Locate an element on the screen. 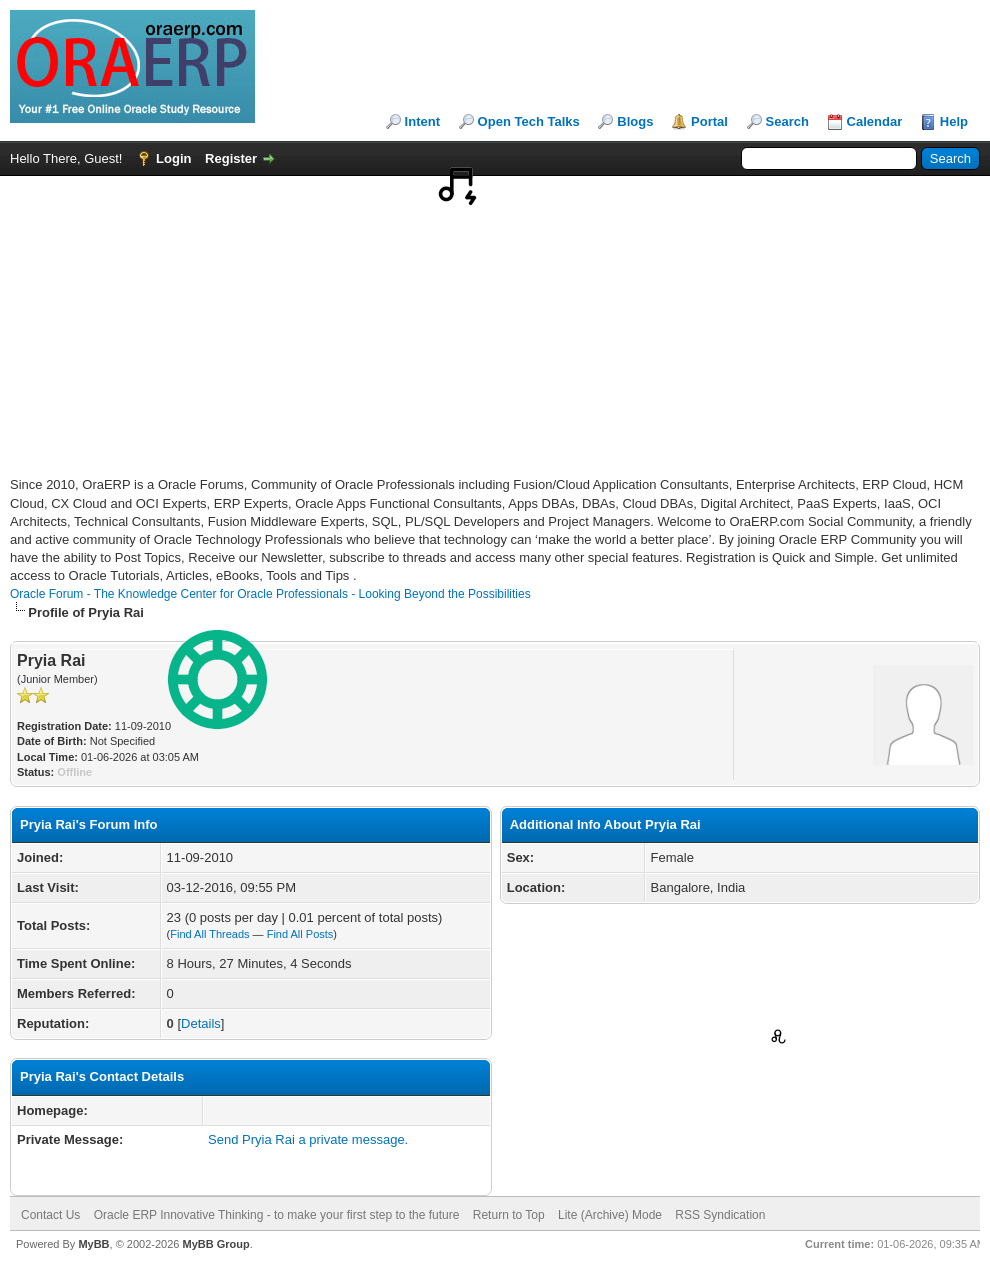 The height and width of the screenshot is (1285, 990). quick download or flash access to music is located at coordinates (457, 184).